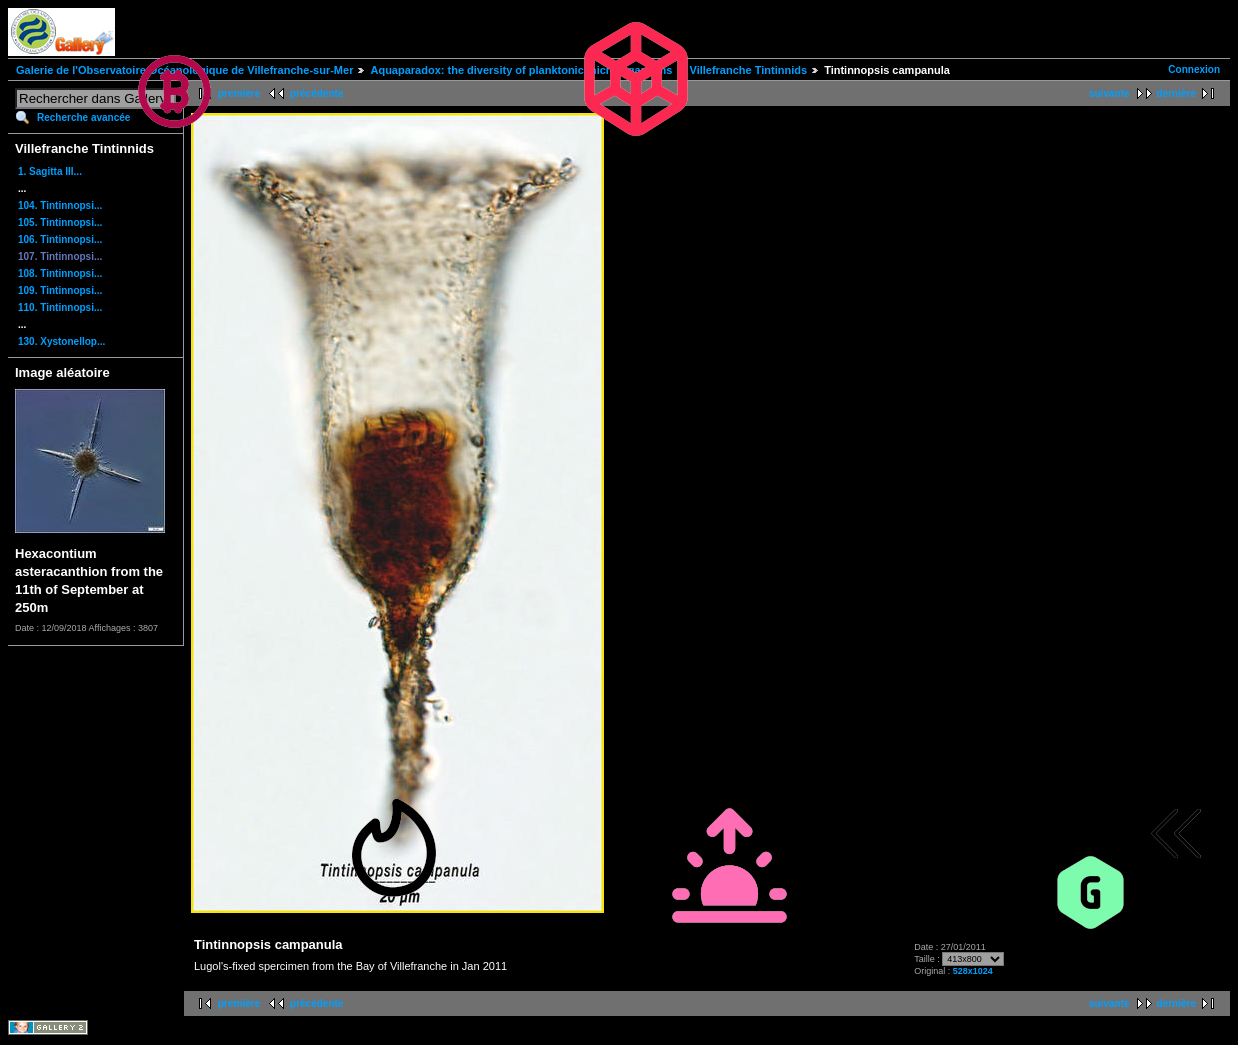 The height and width of the screenshot is (1045, 1238). What do you see at coordinates (729, 865) in the screenshot?
I see `set alarm for sunrise or morning wake-up` at bounding box center [729, 865].